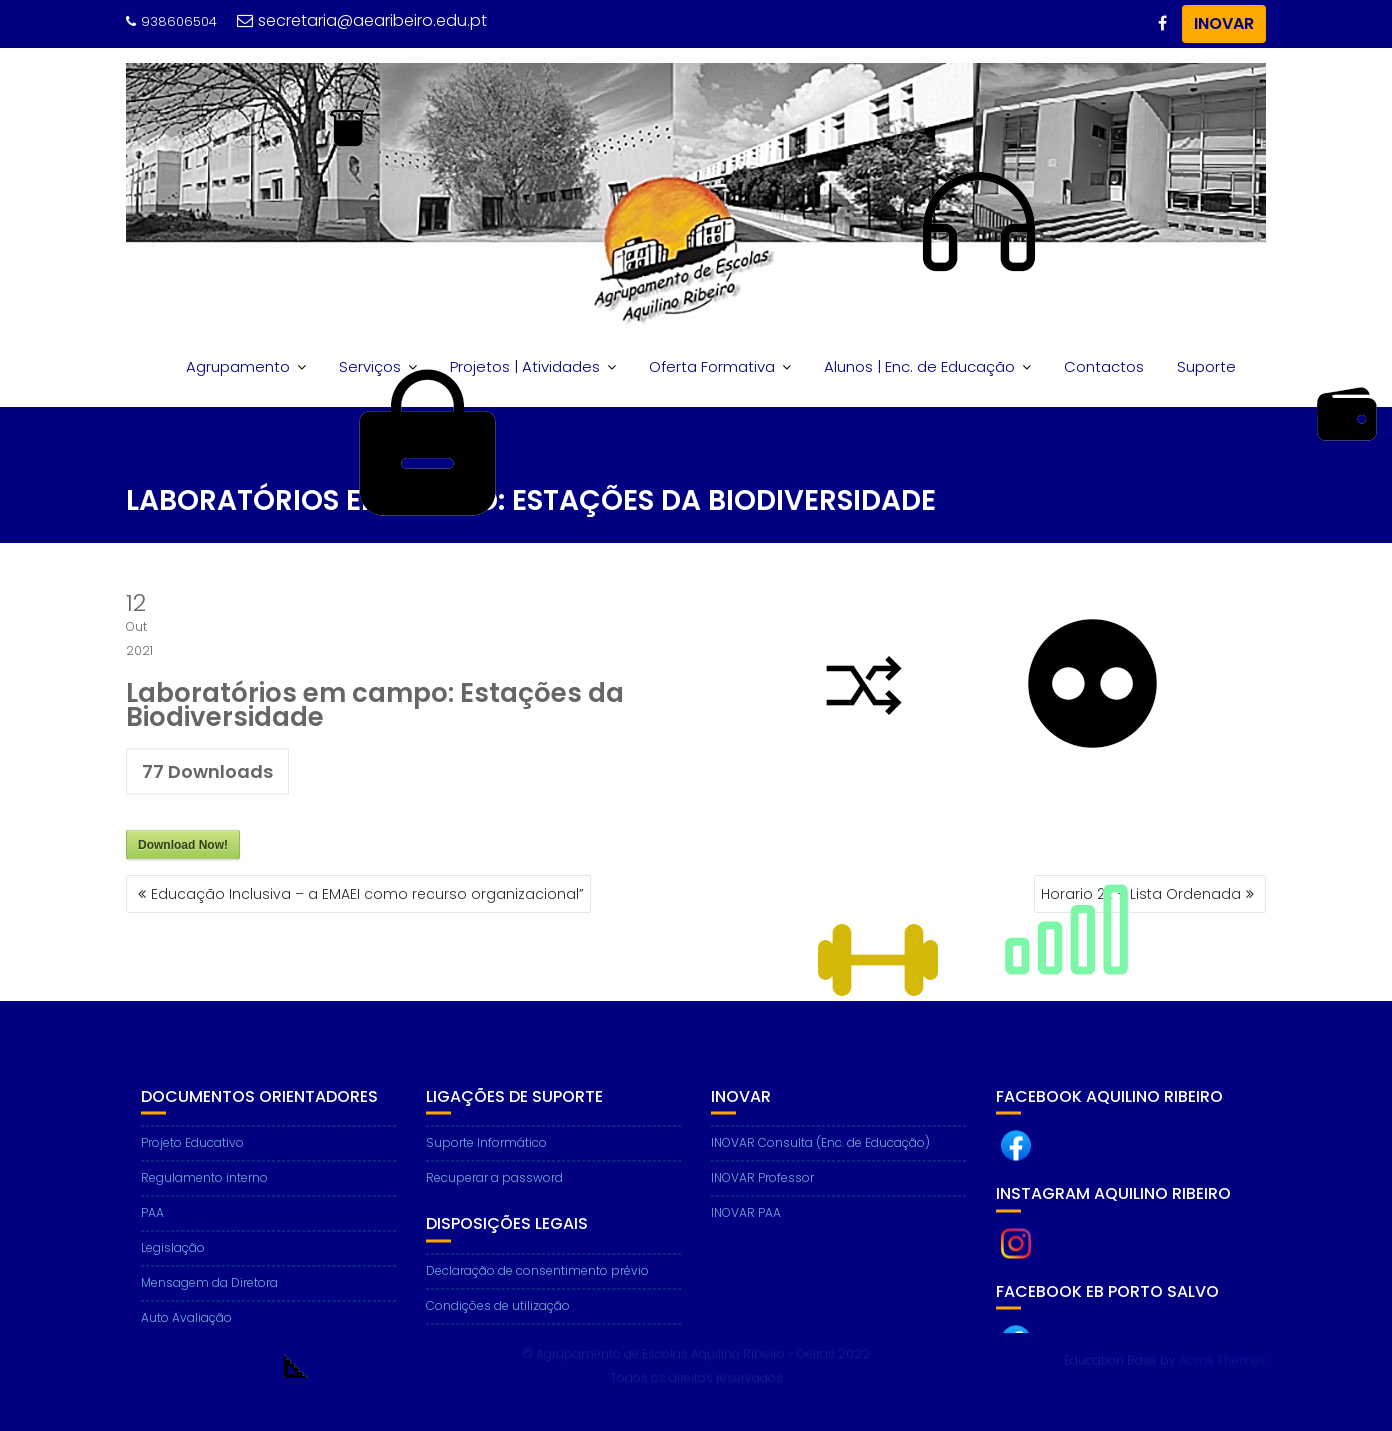  What do you see at coordinates (979, 228) in the screenshot?
I see `access audio or music player` at bounding box center [979, 228].